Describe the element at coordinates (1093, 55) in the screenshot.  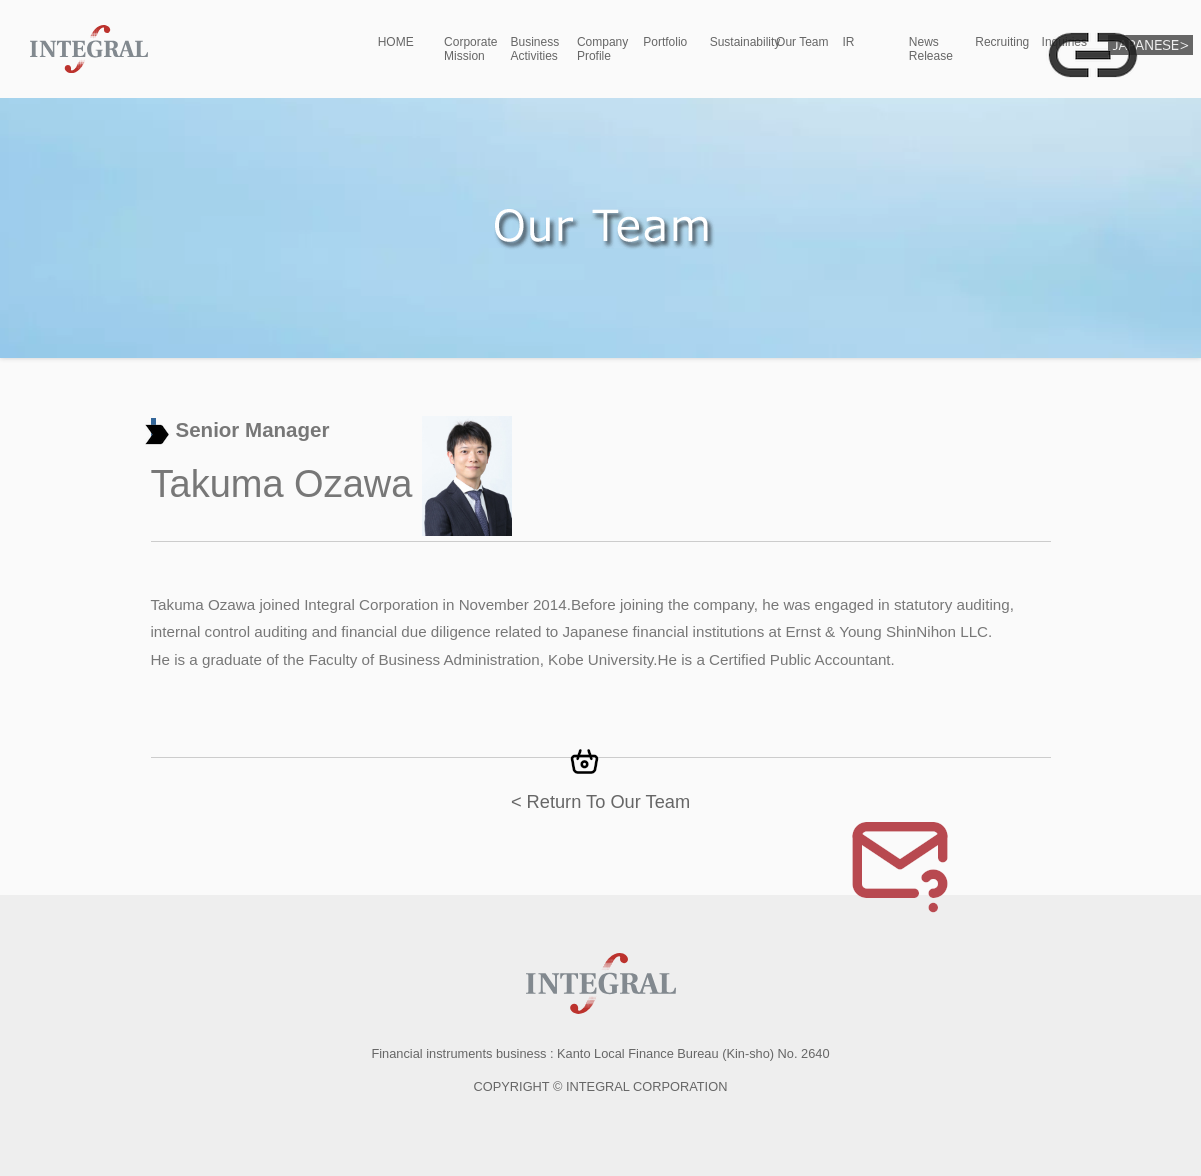
I see `copy or share a link` at that location.